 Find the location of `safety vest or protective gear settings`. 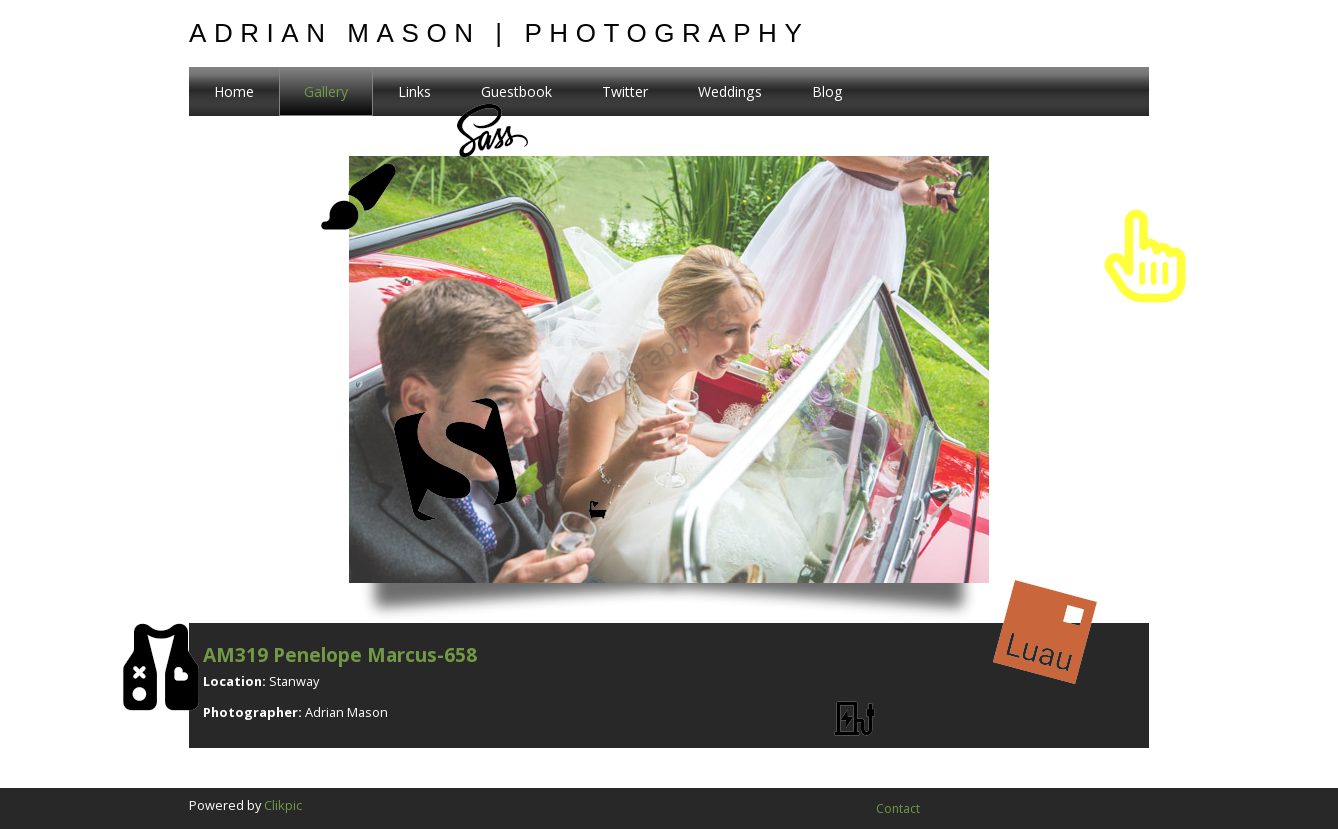

safety vest or protective gear settings is located at coordinates (161, 667).